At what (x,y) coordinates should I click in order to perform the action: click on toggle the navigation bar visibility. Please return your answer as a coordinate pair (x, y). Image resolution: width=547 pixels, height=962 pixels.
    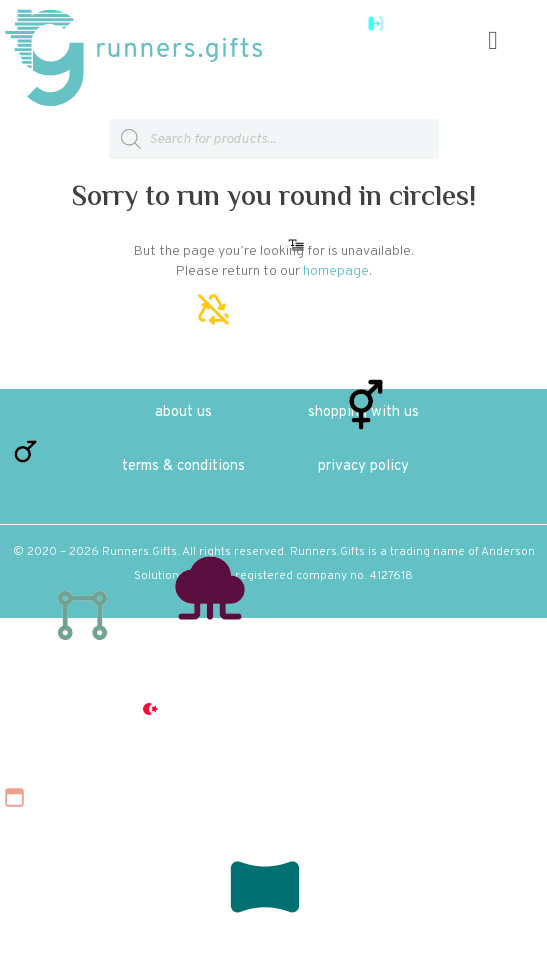
    Looking at the image, I should click on (14, 797).